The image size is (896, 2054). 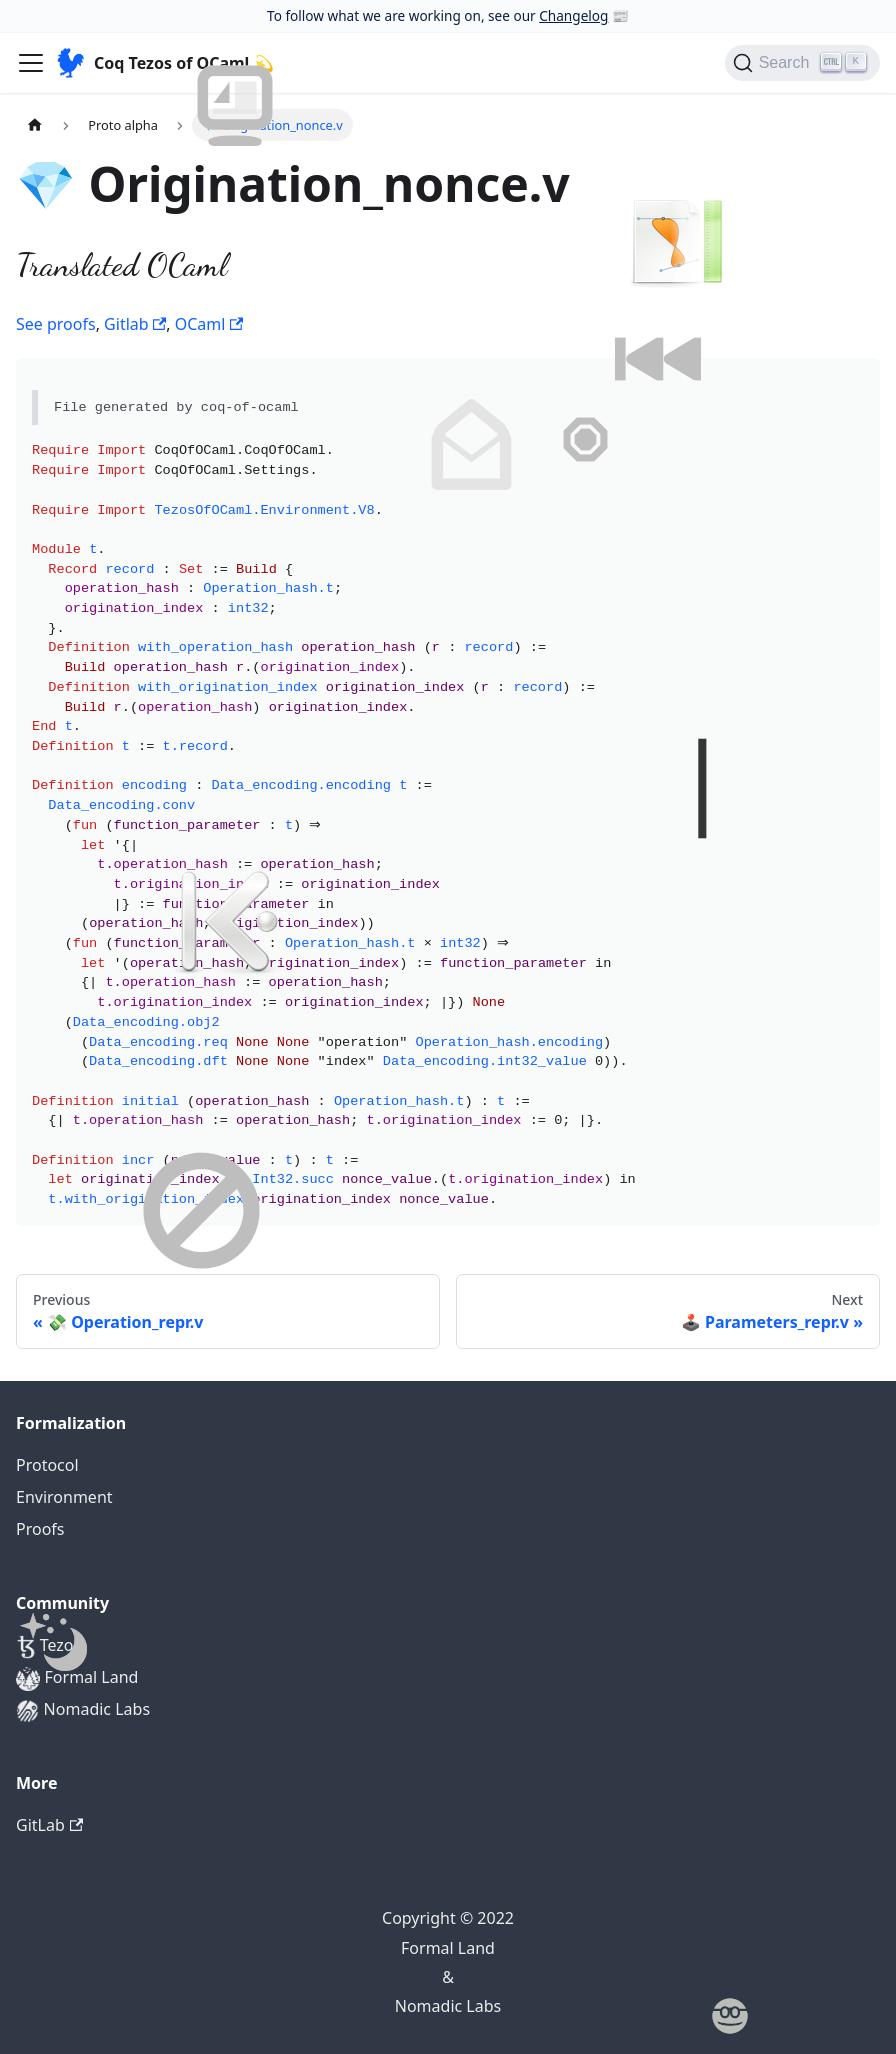 What do you see at coordinates (227, 921) in the screenshot?
I see `go to the first item in a list or sequence` at bounding box center [227, 921].